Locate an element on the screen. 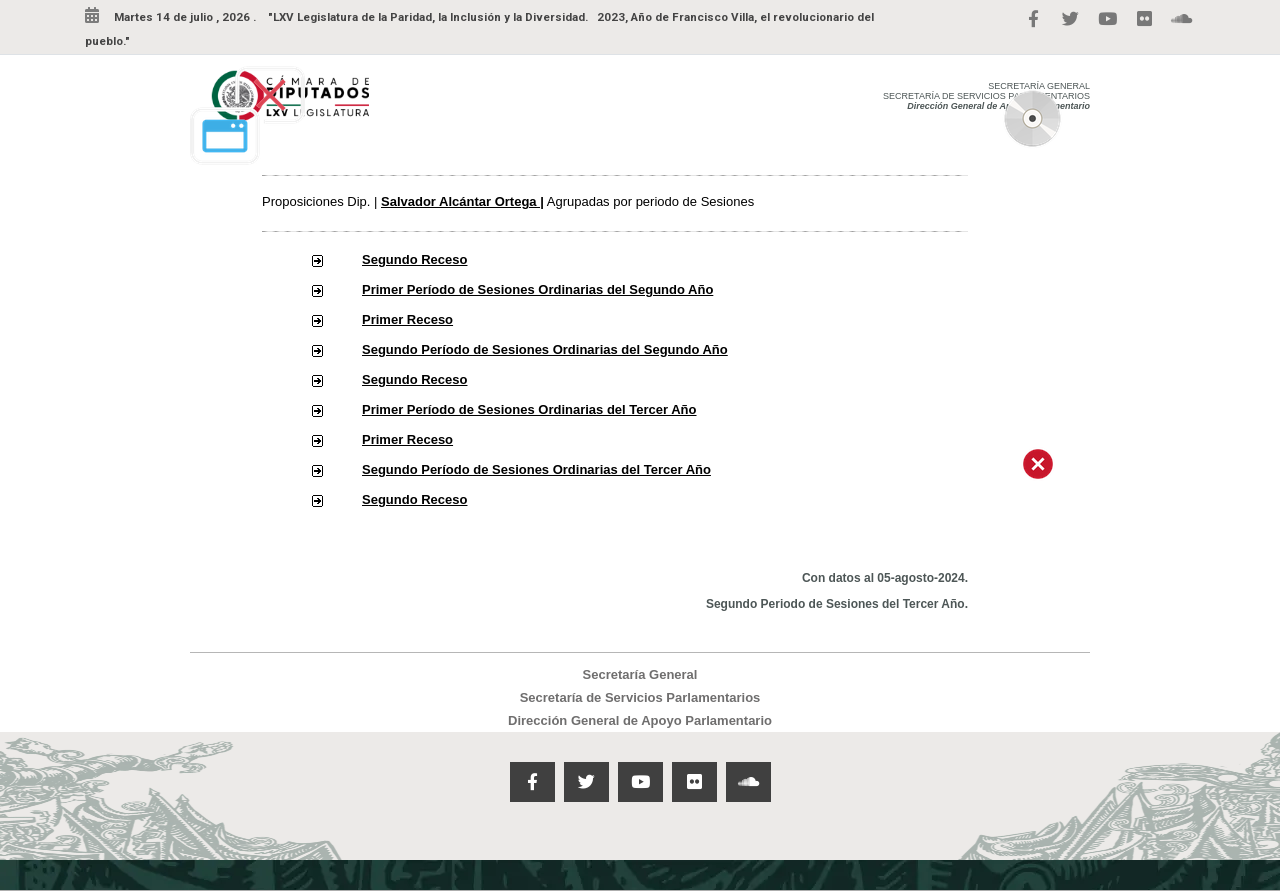 The width and height of the screenshot is (1280, 891). cancel or close the current action is located at coordinates (1038, 464).